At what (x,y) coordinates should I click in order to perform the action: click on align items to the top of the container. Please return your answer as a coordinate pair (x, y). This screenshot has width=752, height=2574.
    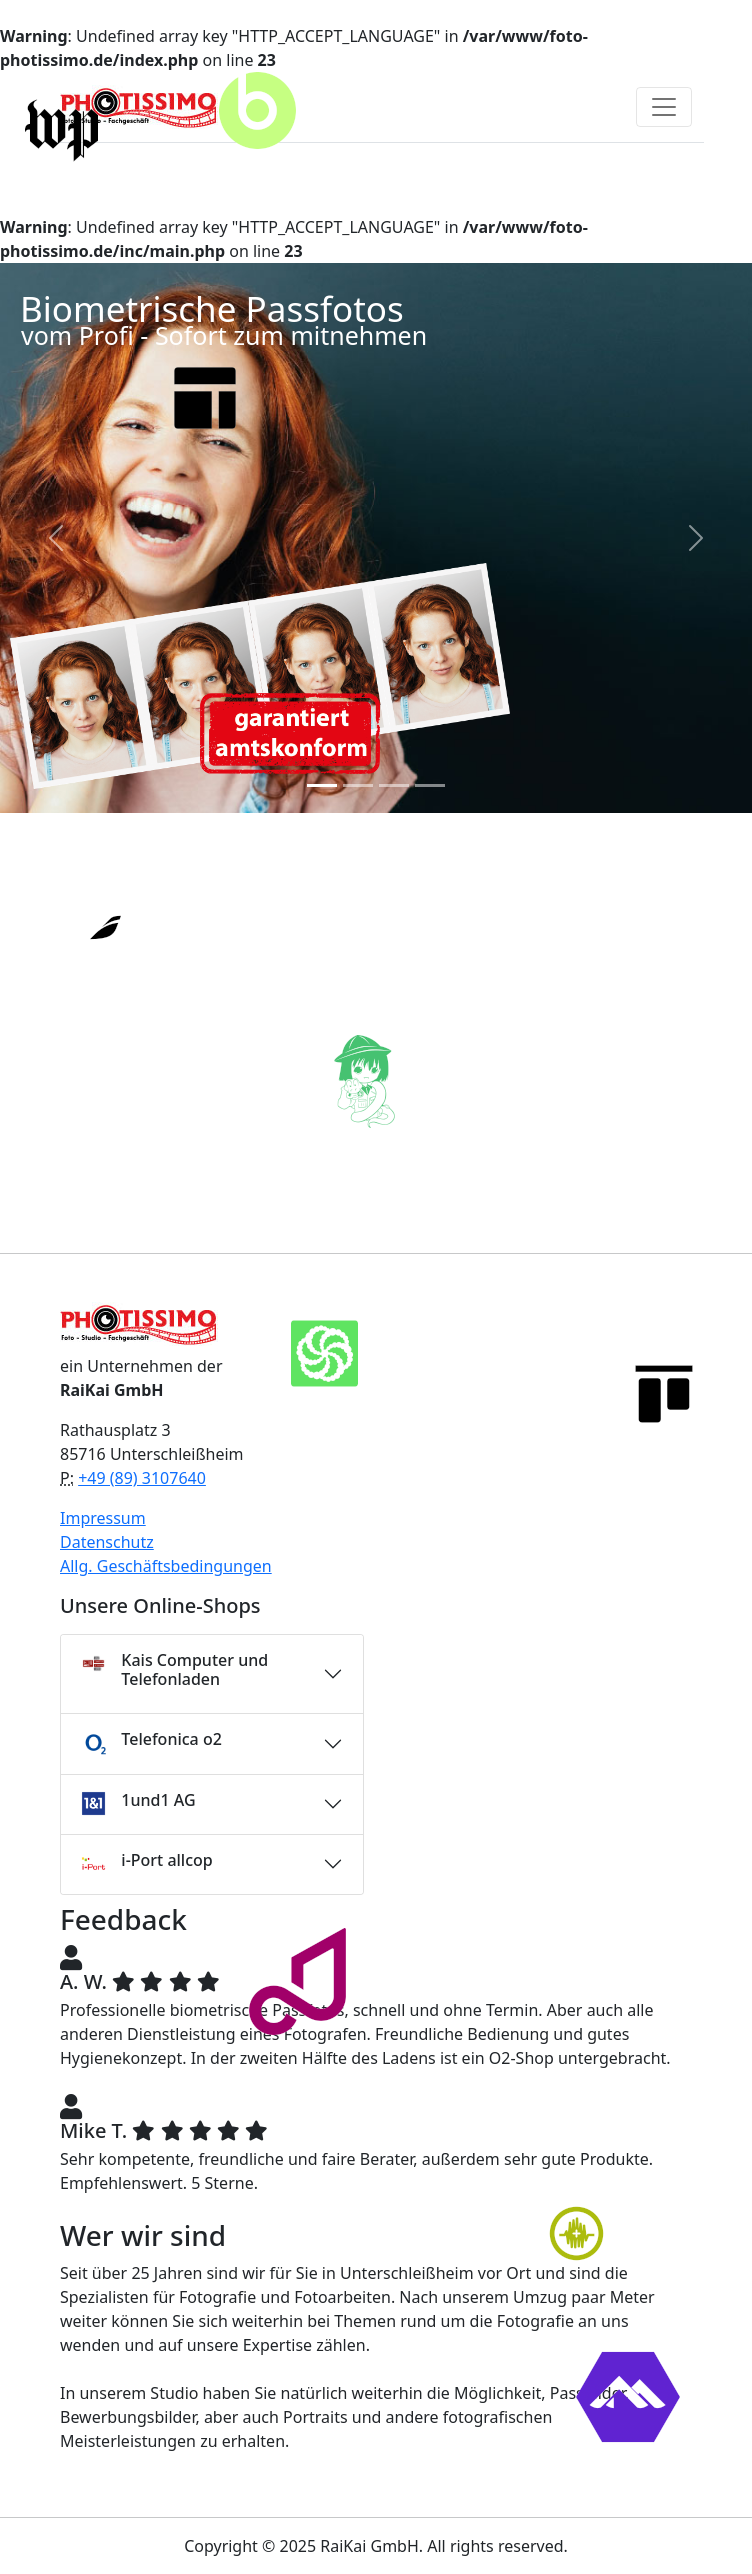
    Looking at the image, I should click on (664, 1394).